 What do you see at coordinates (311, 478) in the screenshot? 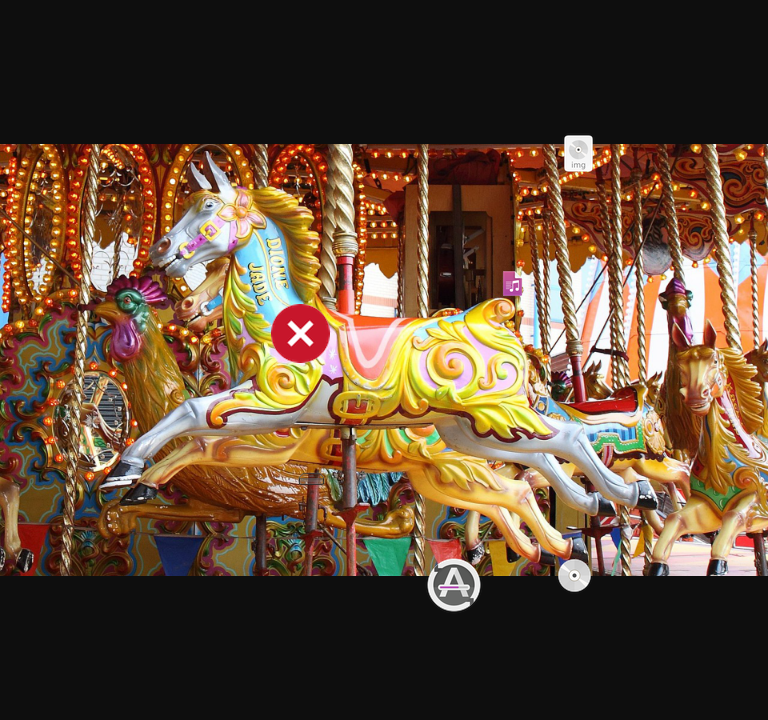
I see `access time capsule backup drive in sidebar` at bounding box center [311, 478].